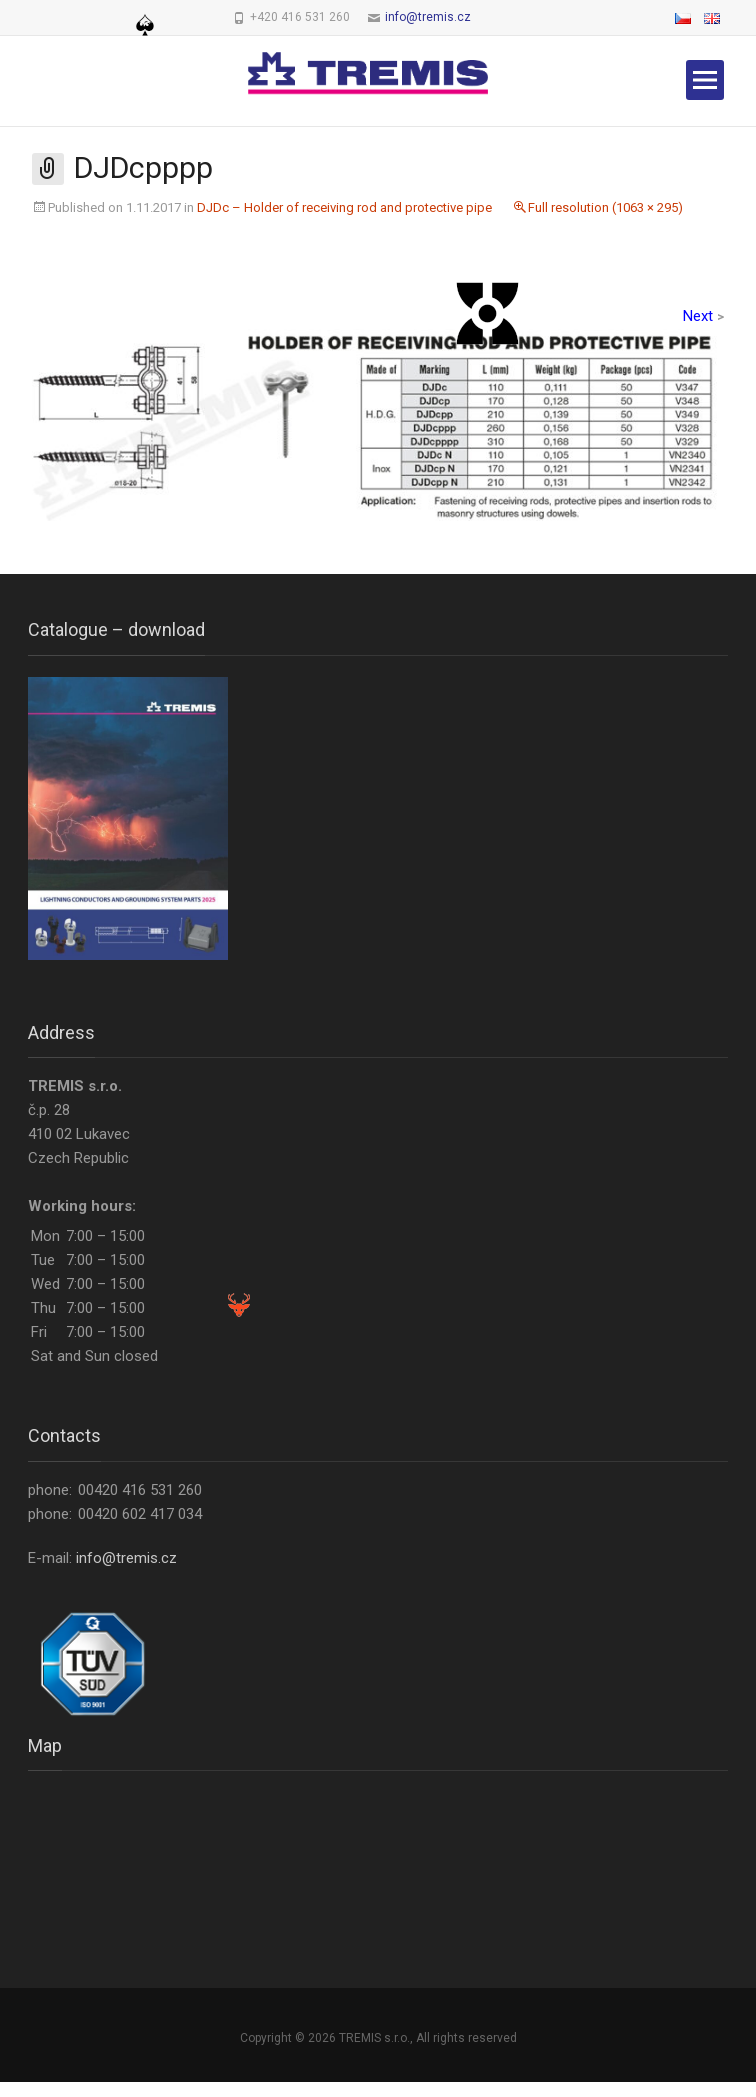  I want to click on radiation or hazard warning indicator, so click(487, 313).